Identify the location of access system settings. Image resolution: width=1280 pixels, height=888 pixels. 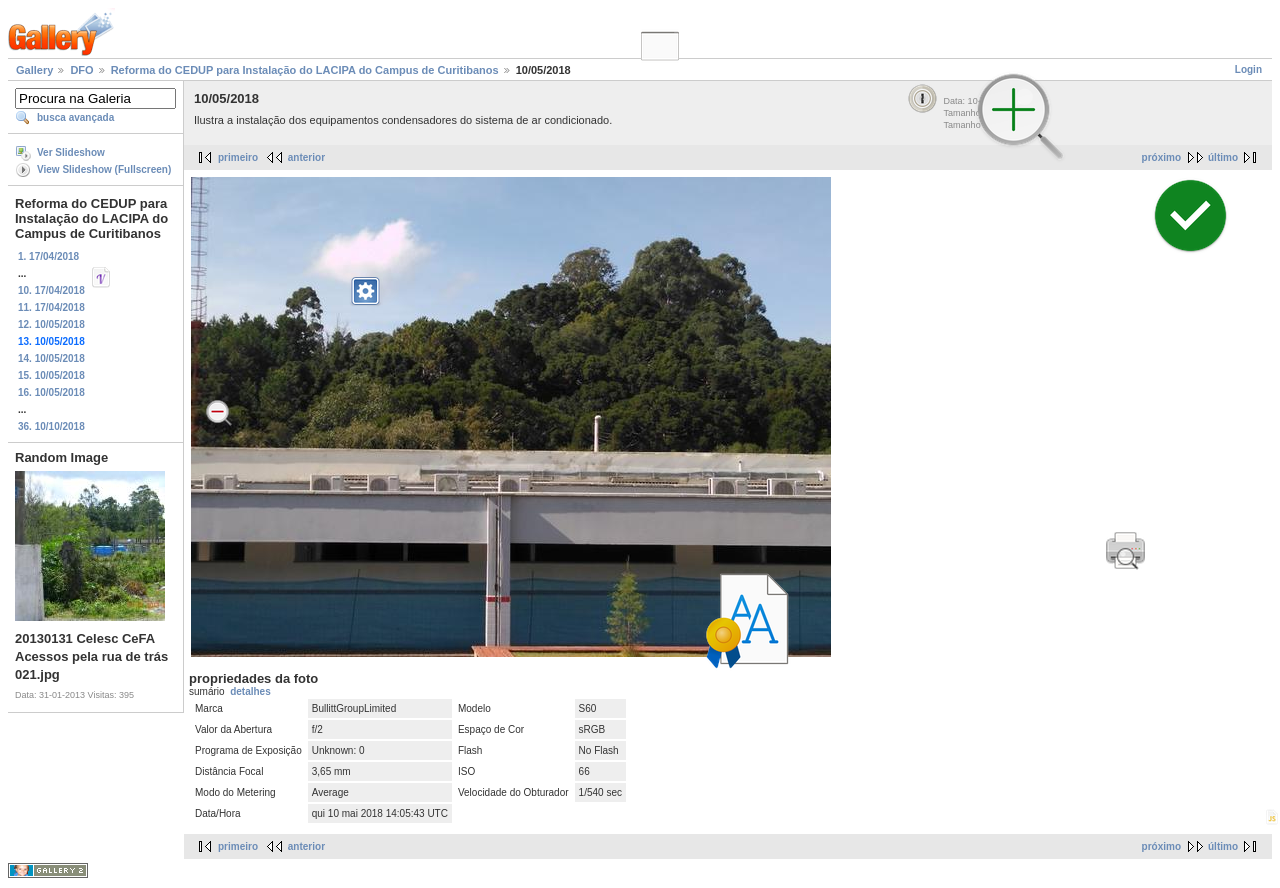
(365, 292).